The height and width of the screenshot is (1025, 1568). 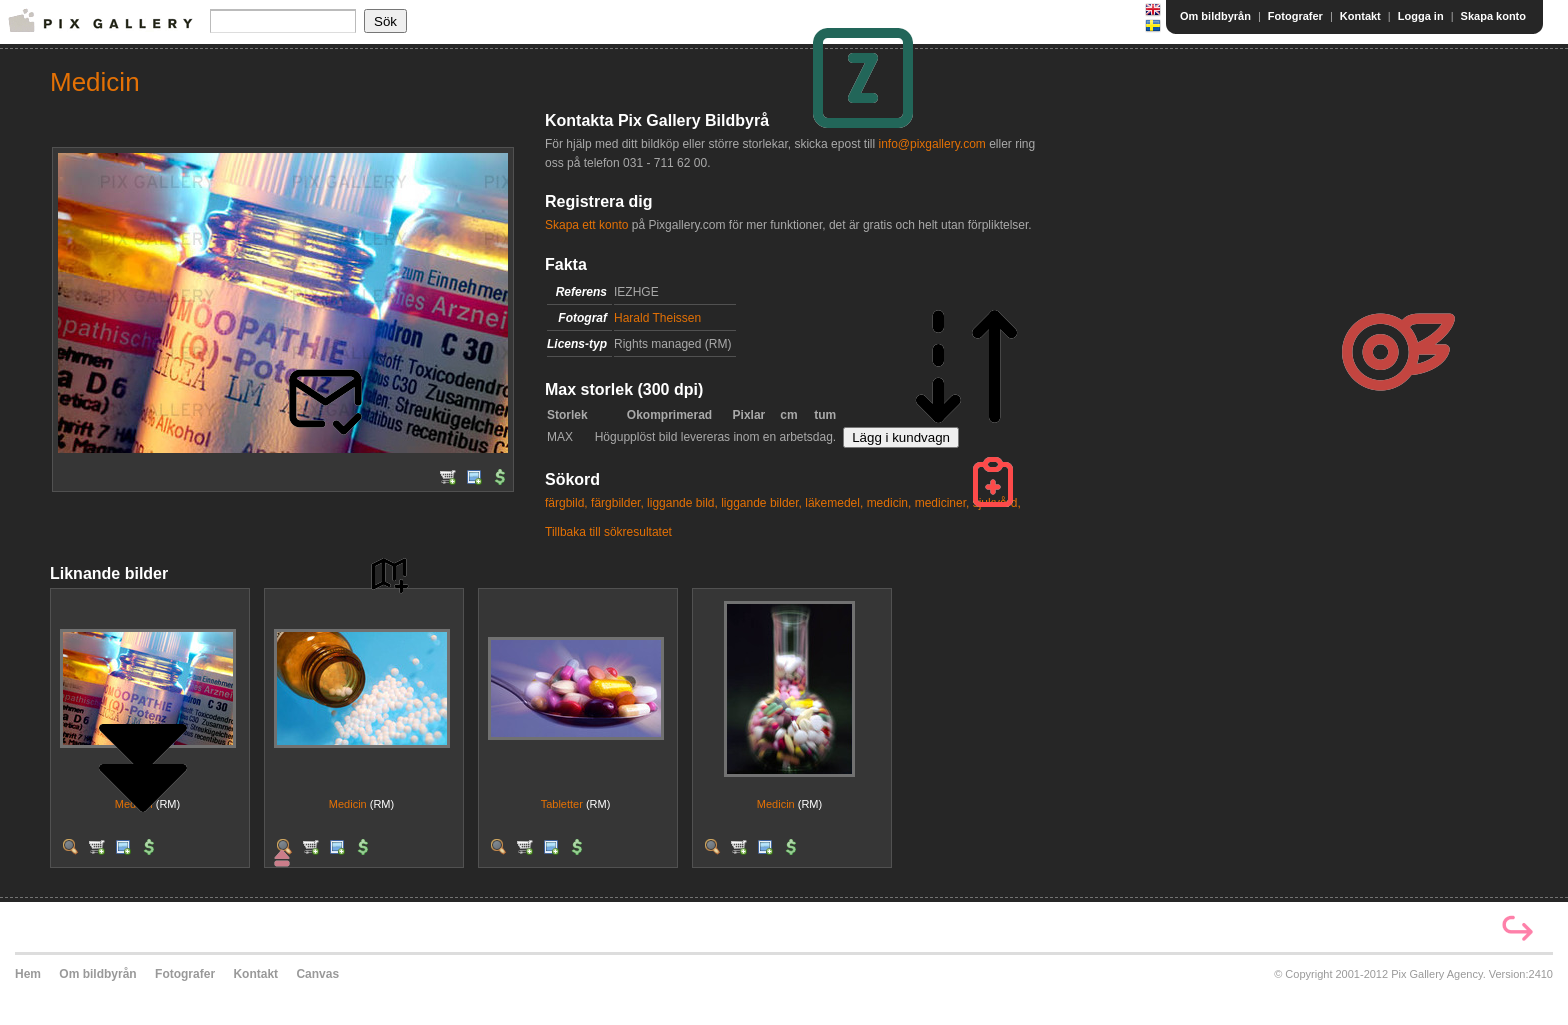 I want to click on expand all sections or content, so click(x=143, y=764).